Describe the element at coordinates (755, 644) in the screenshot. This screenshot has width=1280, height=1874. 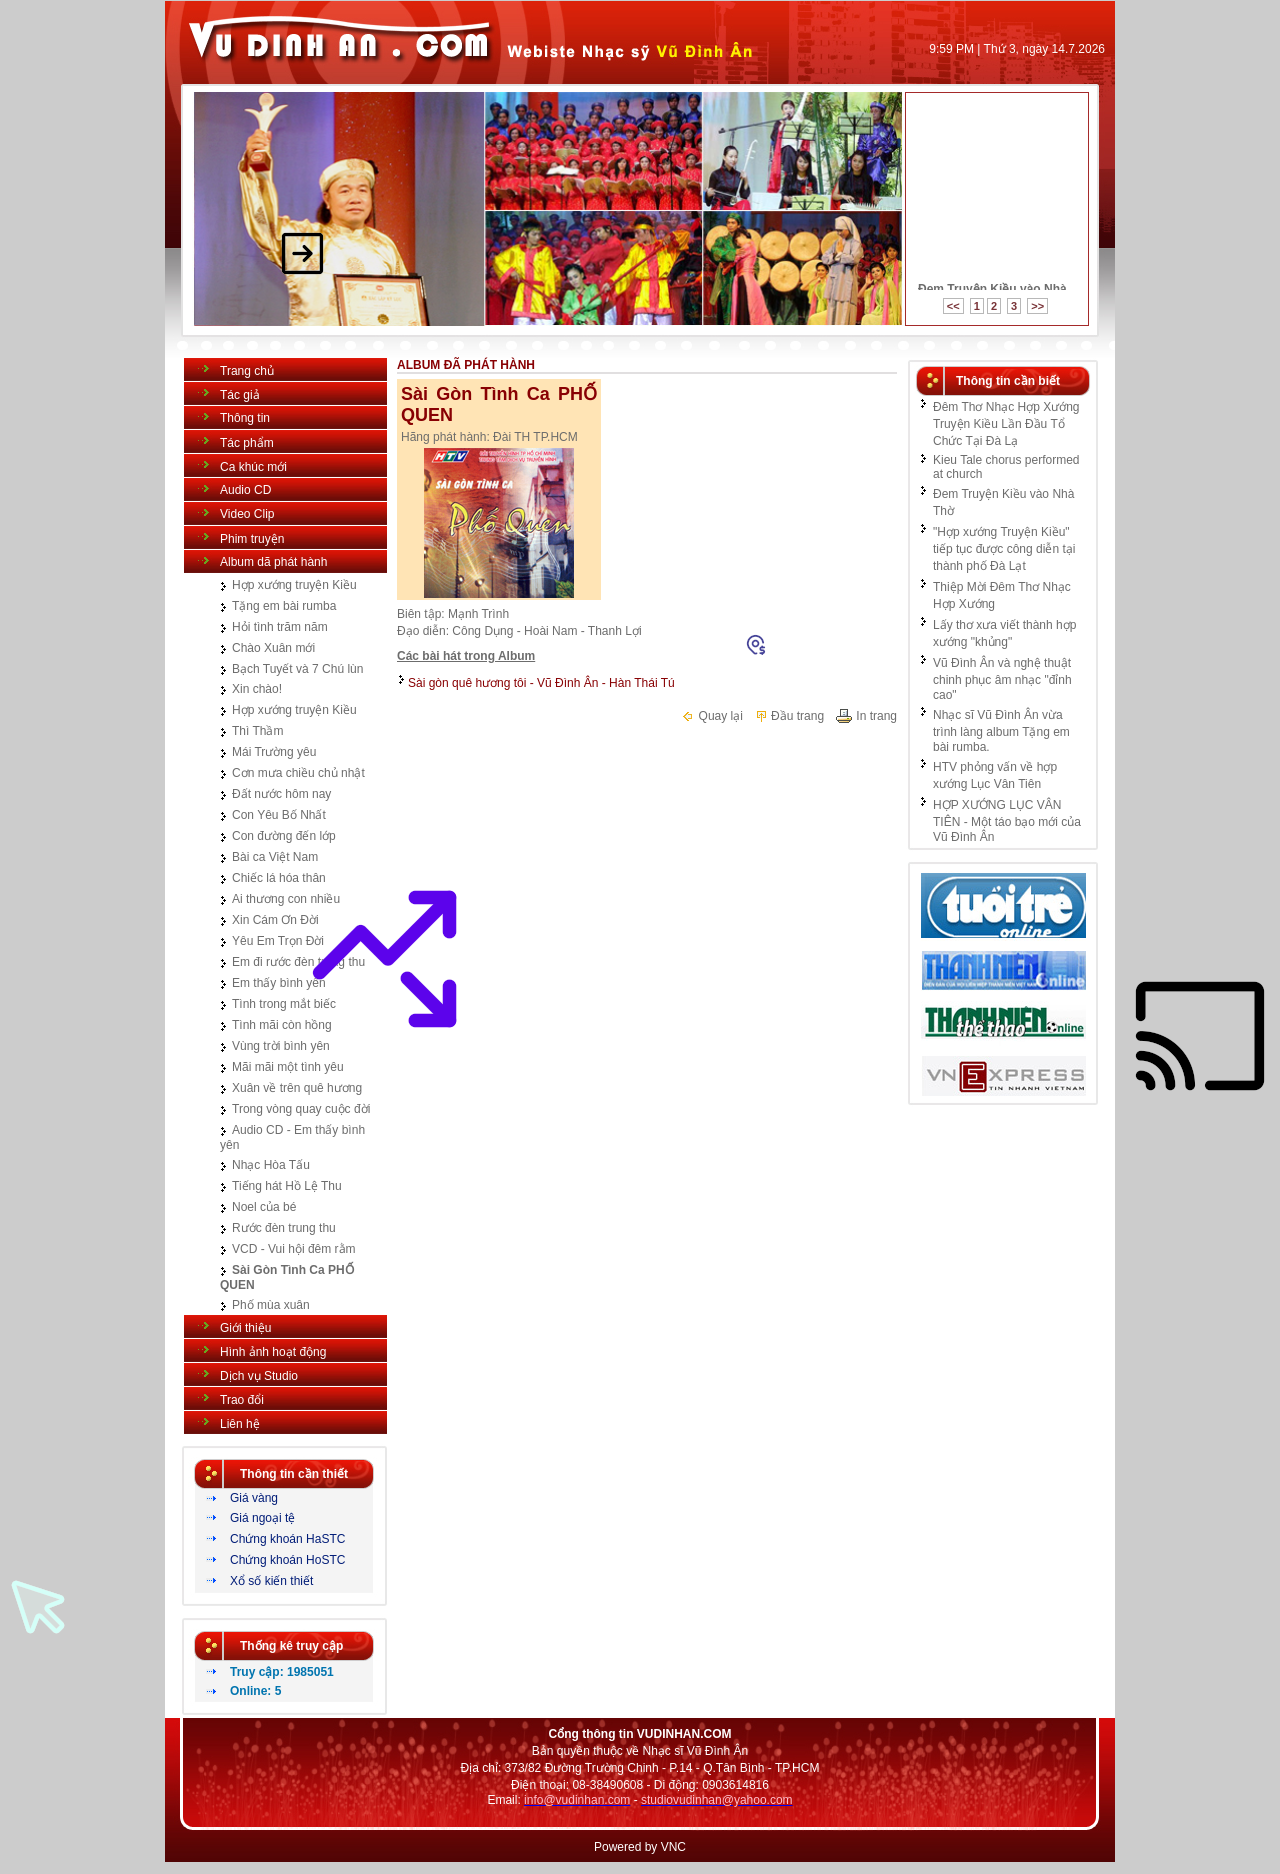
I see `find nearby financial services or ATMs` at that location.